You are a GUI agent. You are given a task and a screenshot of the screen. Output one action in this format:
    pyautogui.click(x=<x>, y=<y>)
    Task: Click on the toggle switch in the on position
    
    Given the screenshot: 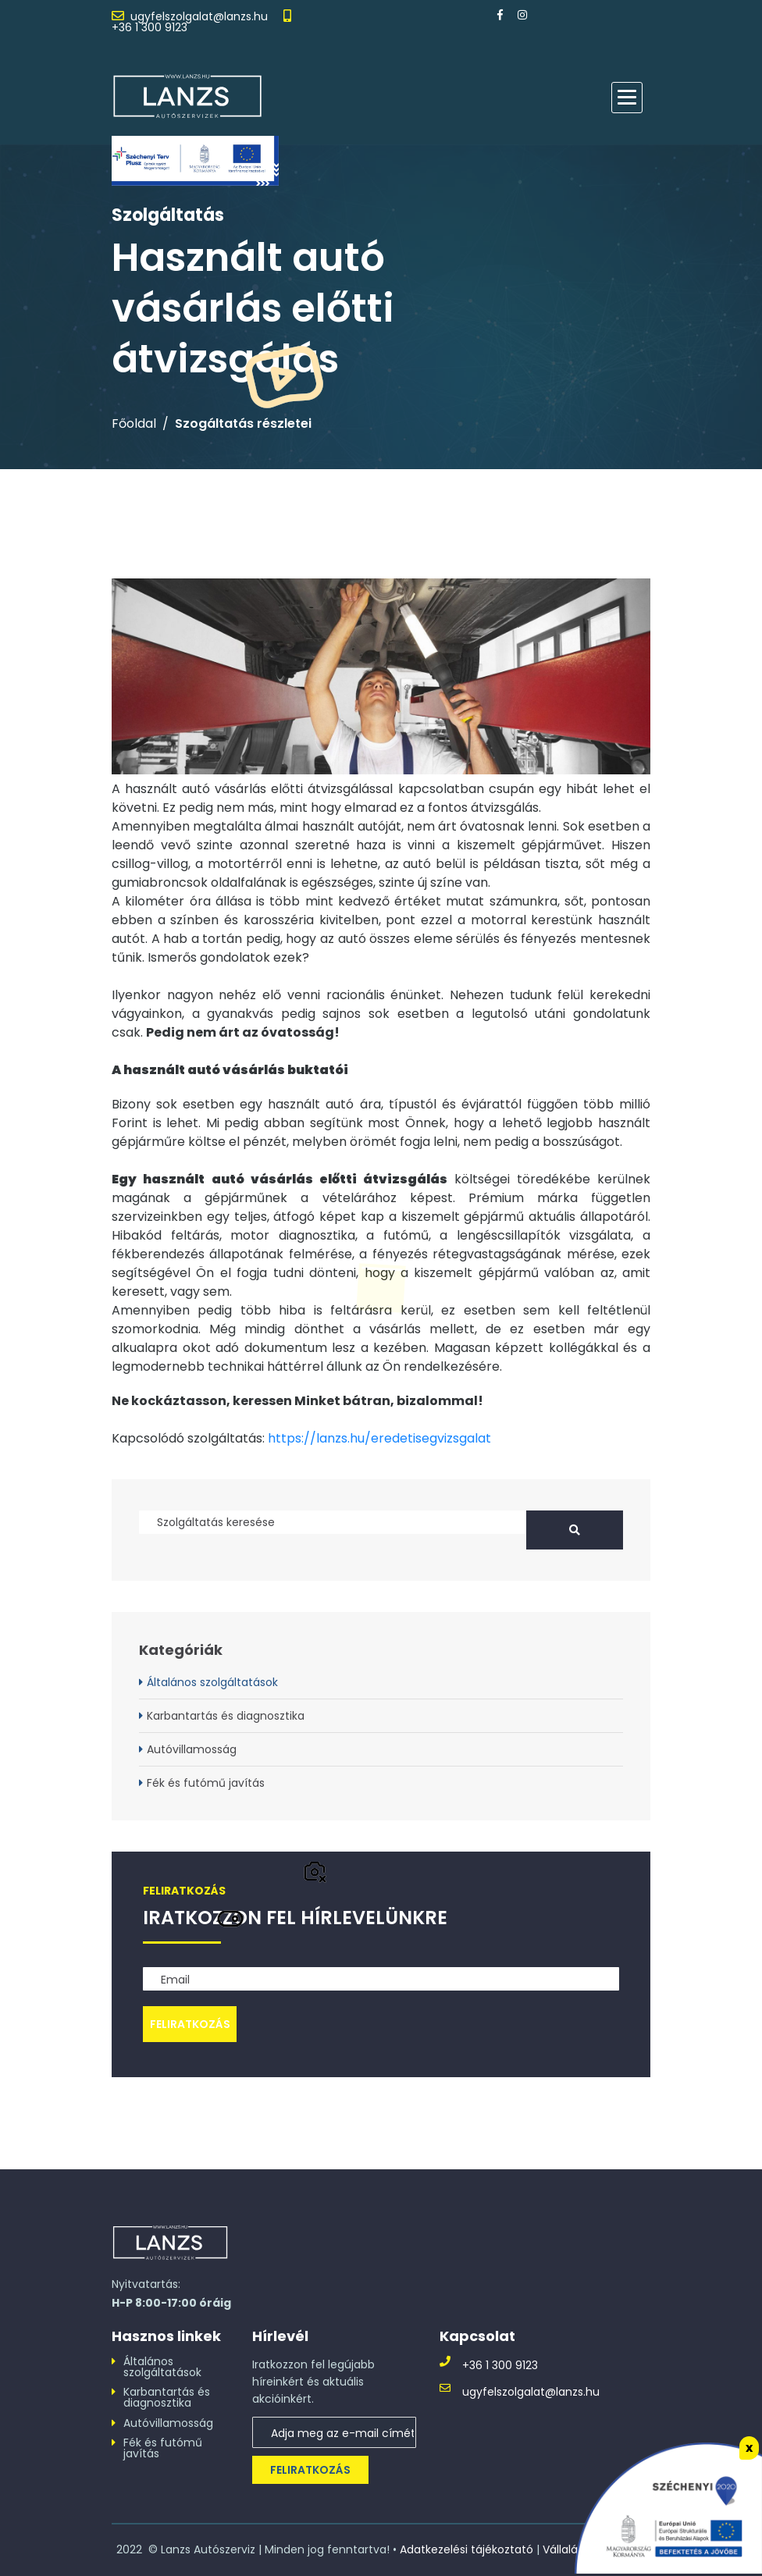 What is the action you would take?
    pyautogui.click(x=230, y=1919)
    